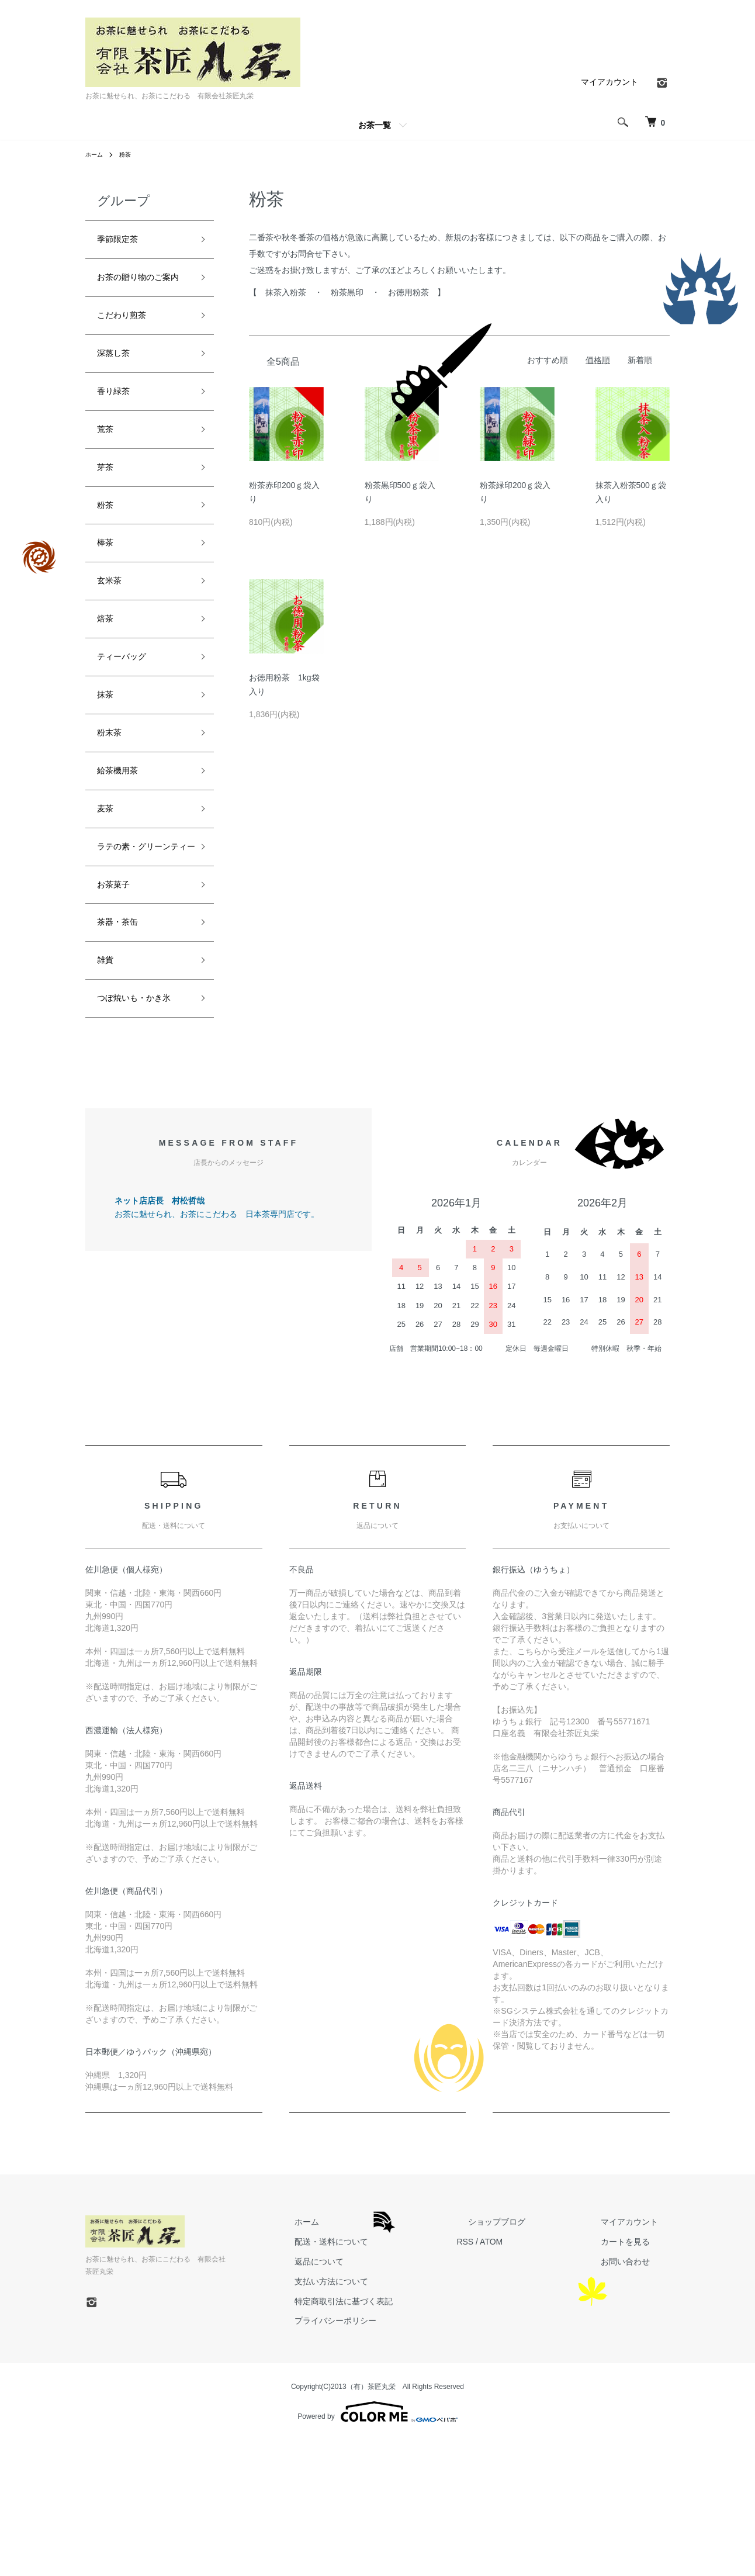  What do you see at coordinates (449, 2057) in the screenshot?
I see `send a voice message or shout` at bounding box center [449, 2057].